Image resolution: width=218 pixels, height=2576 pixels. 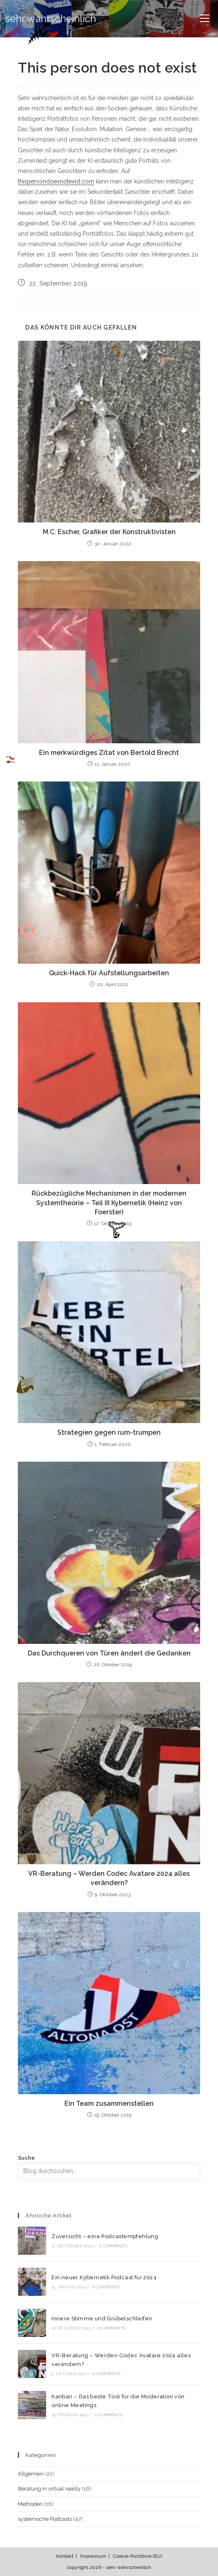 I want to click on indicates a dead fish or deceased creature in game, so click(x=40, y=34).